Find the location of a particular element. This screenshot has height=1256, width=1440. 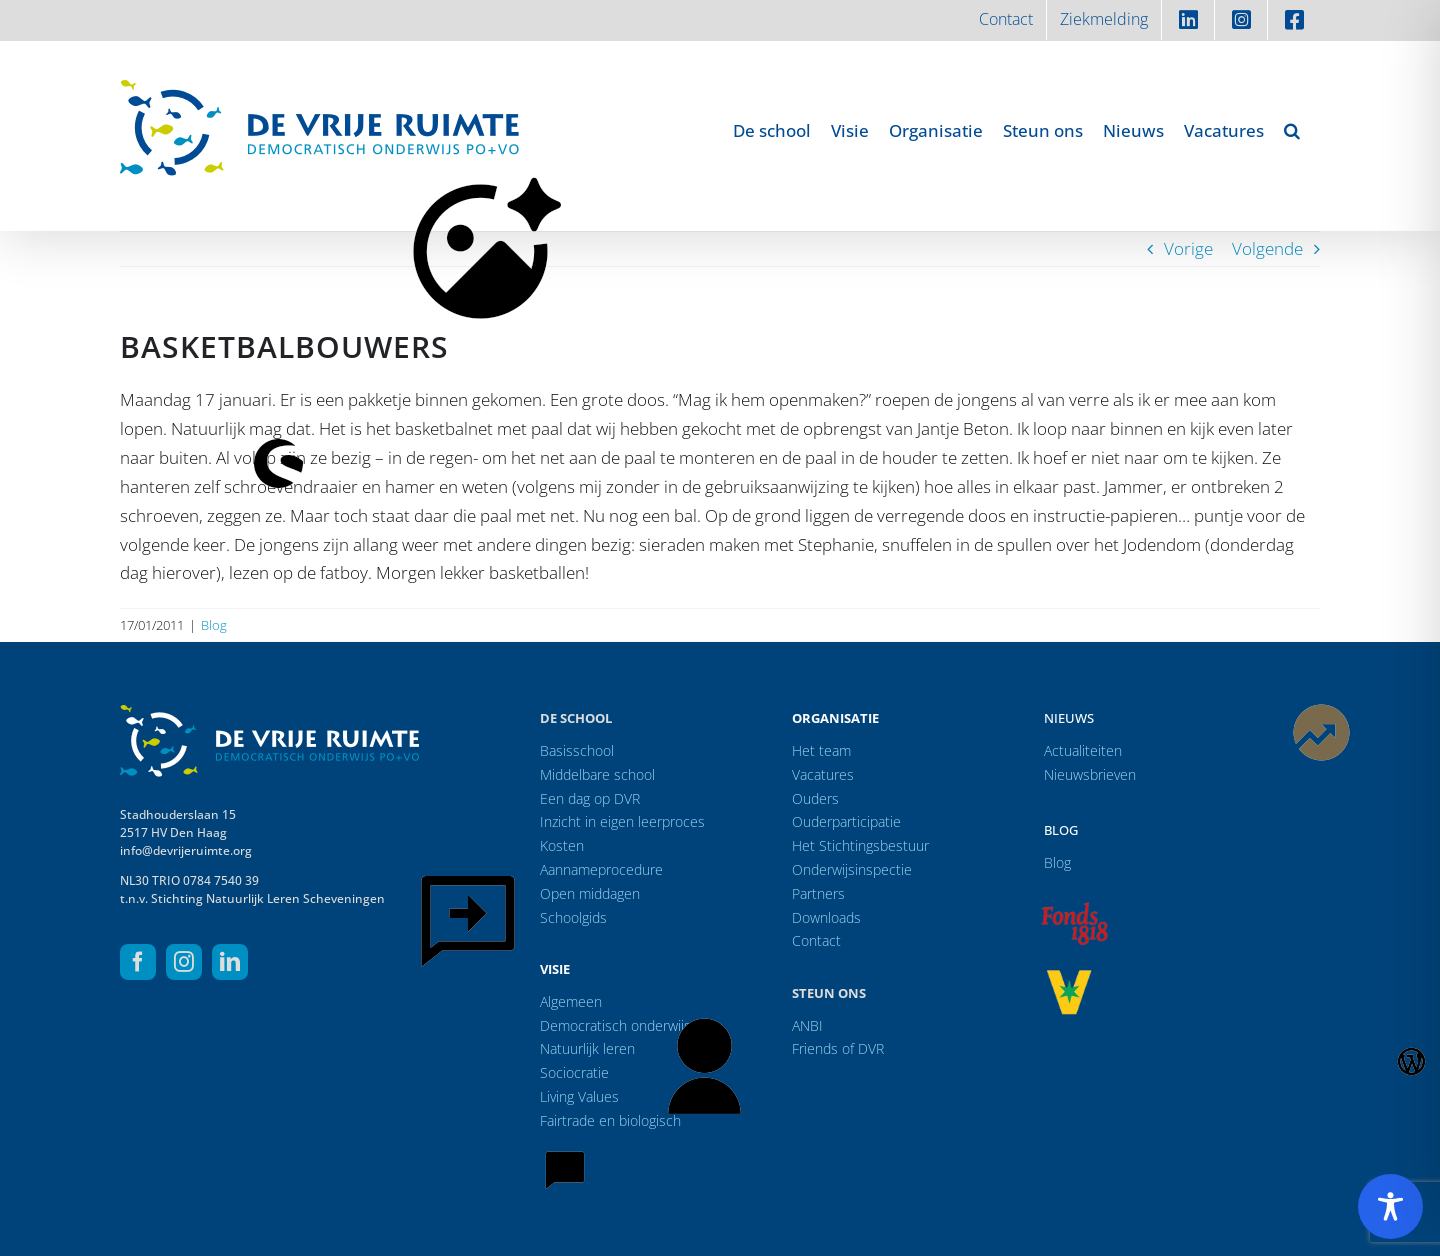

link to WordPress website or blog is located at coordinates (1411, 1061).